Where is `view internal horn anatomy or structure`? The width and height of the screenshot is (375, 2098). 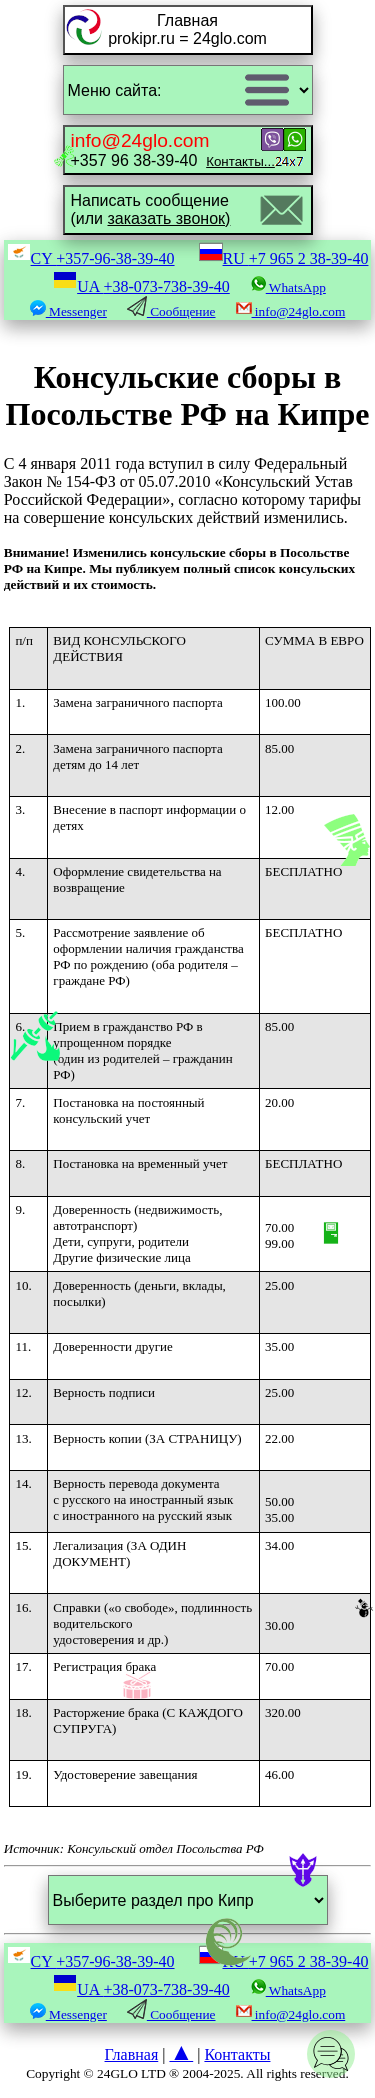
view internal horn anatomy or structure is located at coordinates (228, 1942).